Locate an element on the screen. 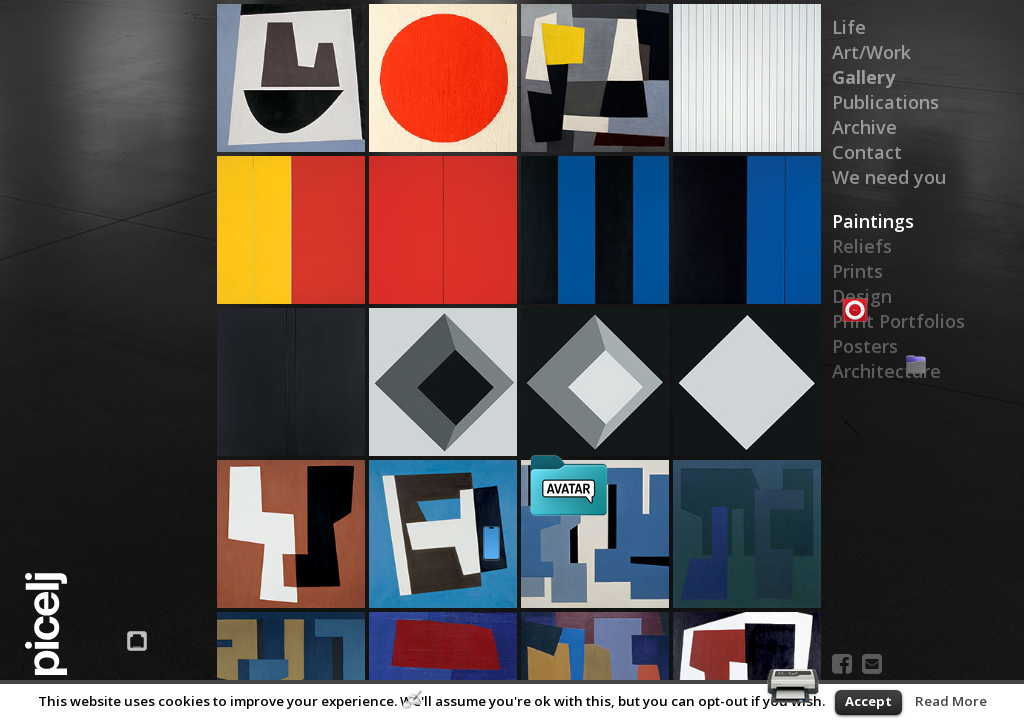  indicates an open or expanded folder is located at coordinates (916, 364).